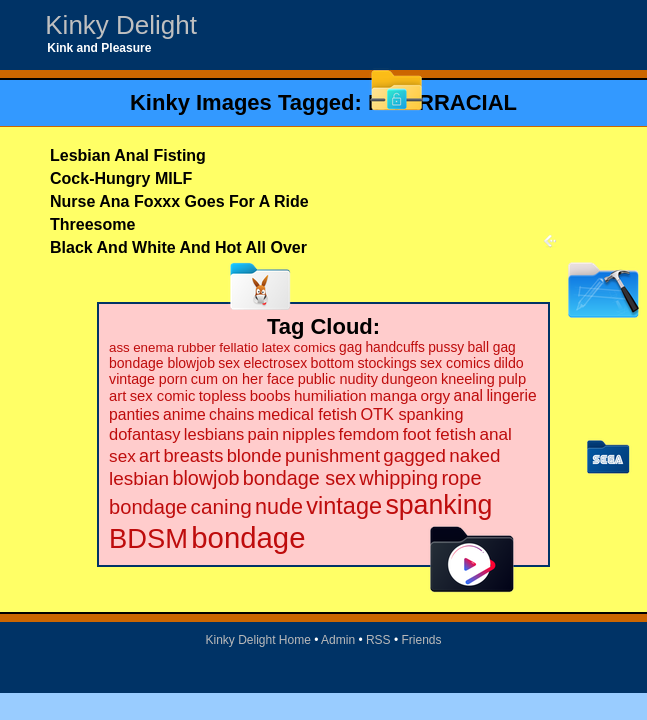 Image resolution: width=647 pixels, height=720 pixels. I want to click on go back to the previous screen, so click(550, 241).